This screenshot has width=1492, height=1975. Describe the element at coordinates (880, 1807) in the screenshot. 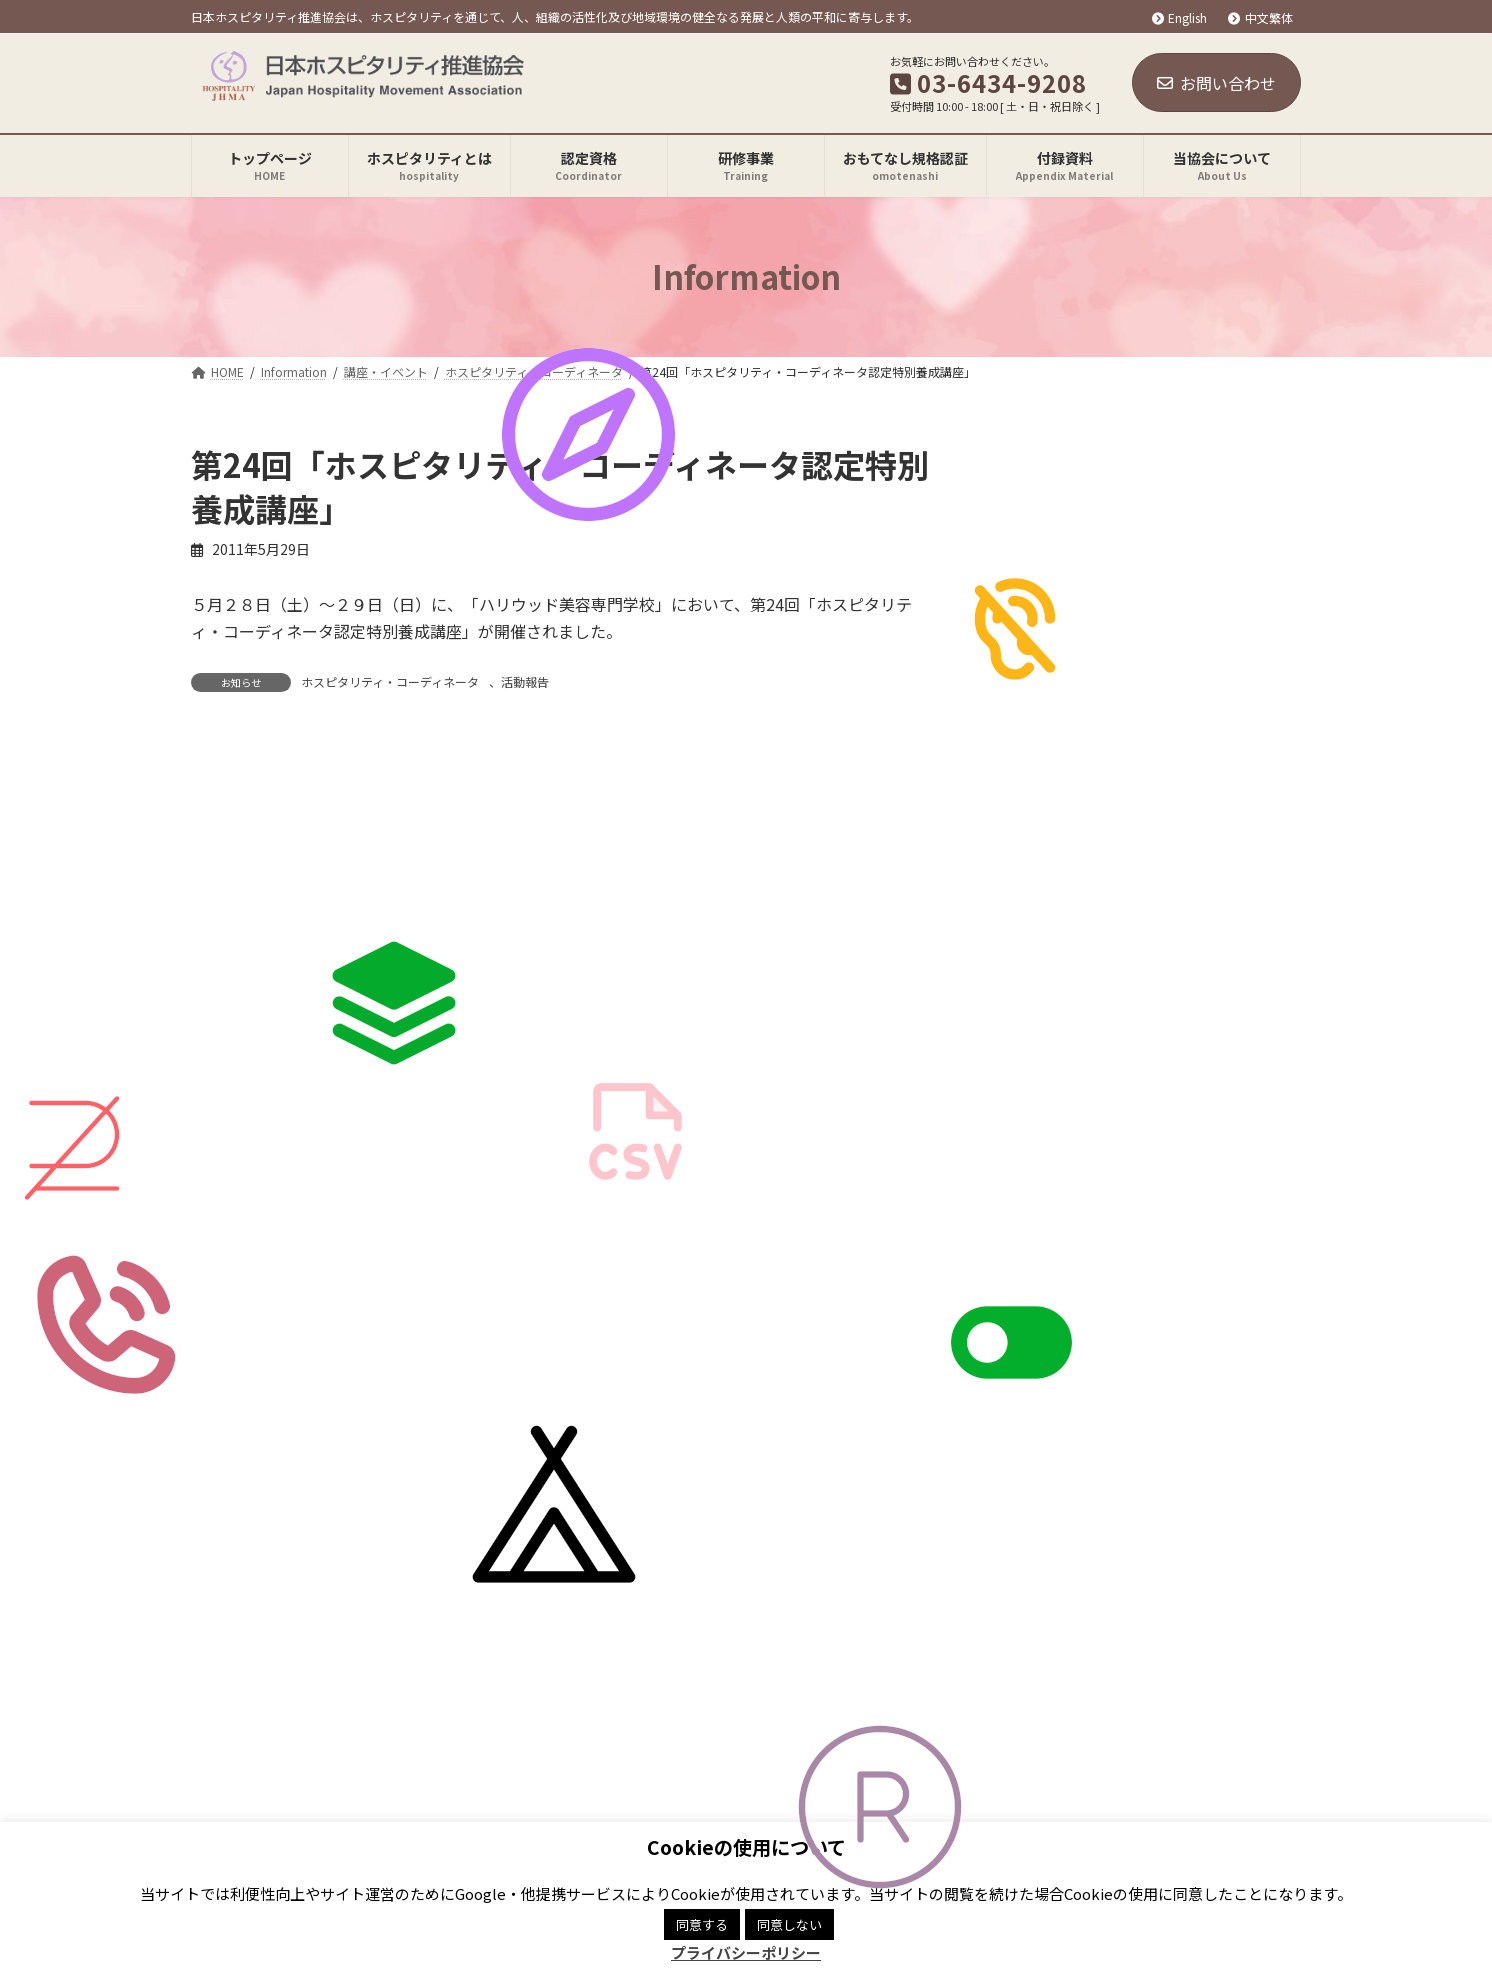

I see `indicates registered trademark status` at that location.